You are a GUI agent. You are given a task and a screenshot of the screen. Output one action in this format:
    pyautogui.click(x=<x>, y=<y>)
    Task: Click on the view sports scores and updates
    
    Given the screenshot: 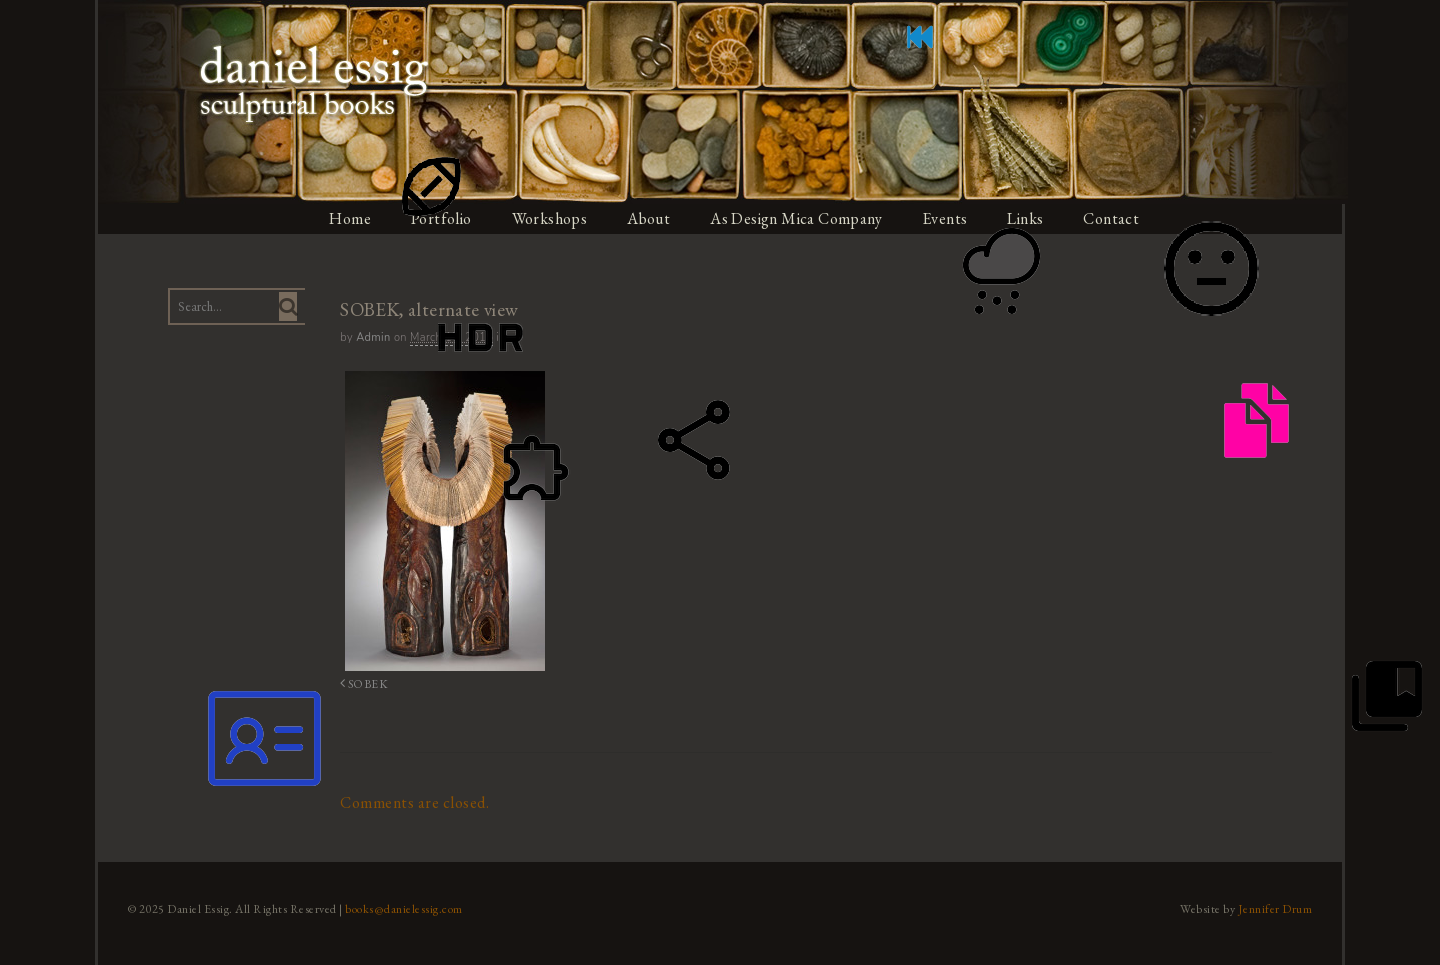 What is the action you would take?
    pyautogui.click(x=431, y=186)
    